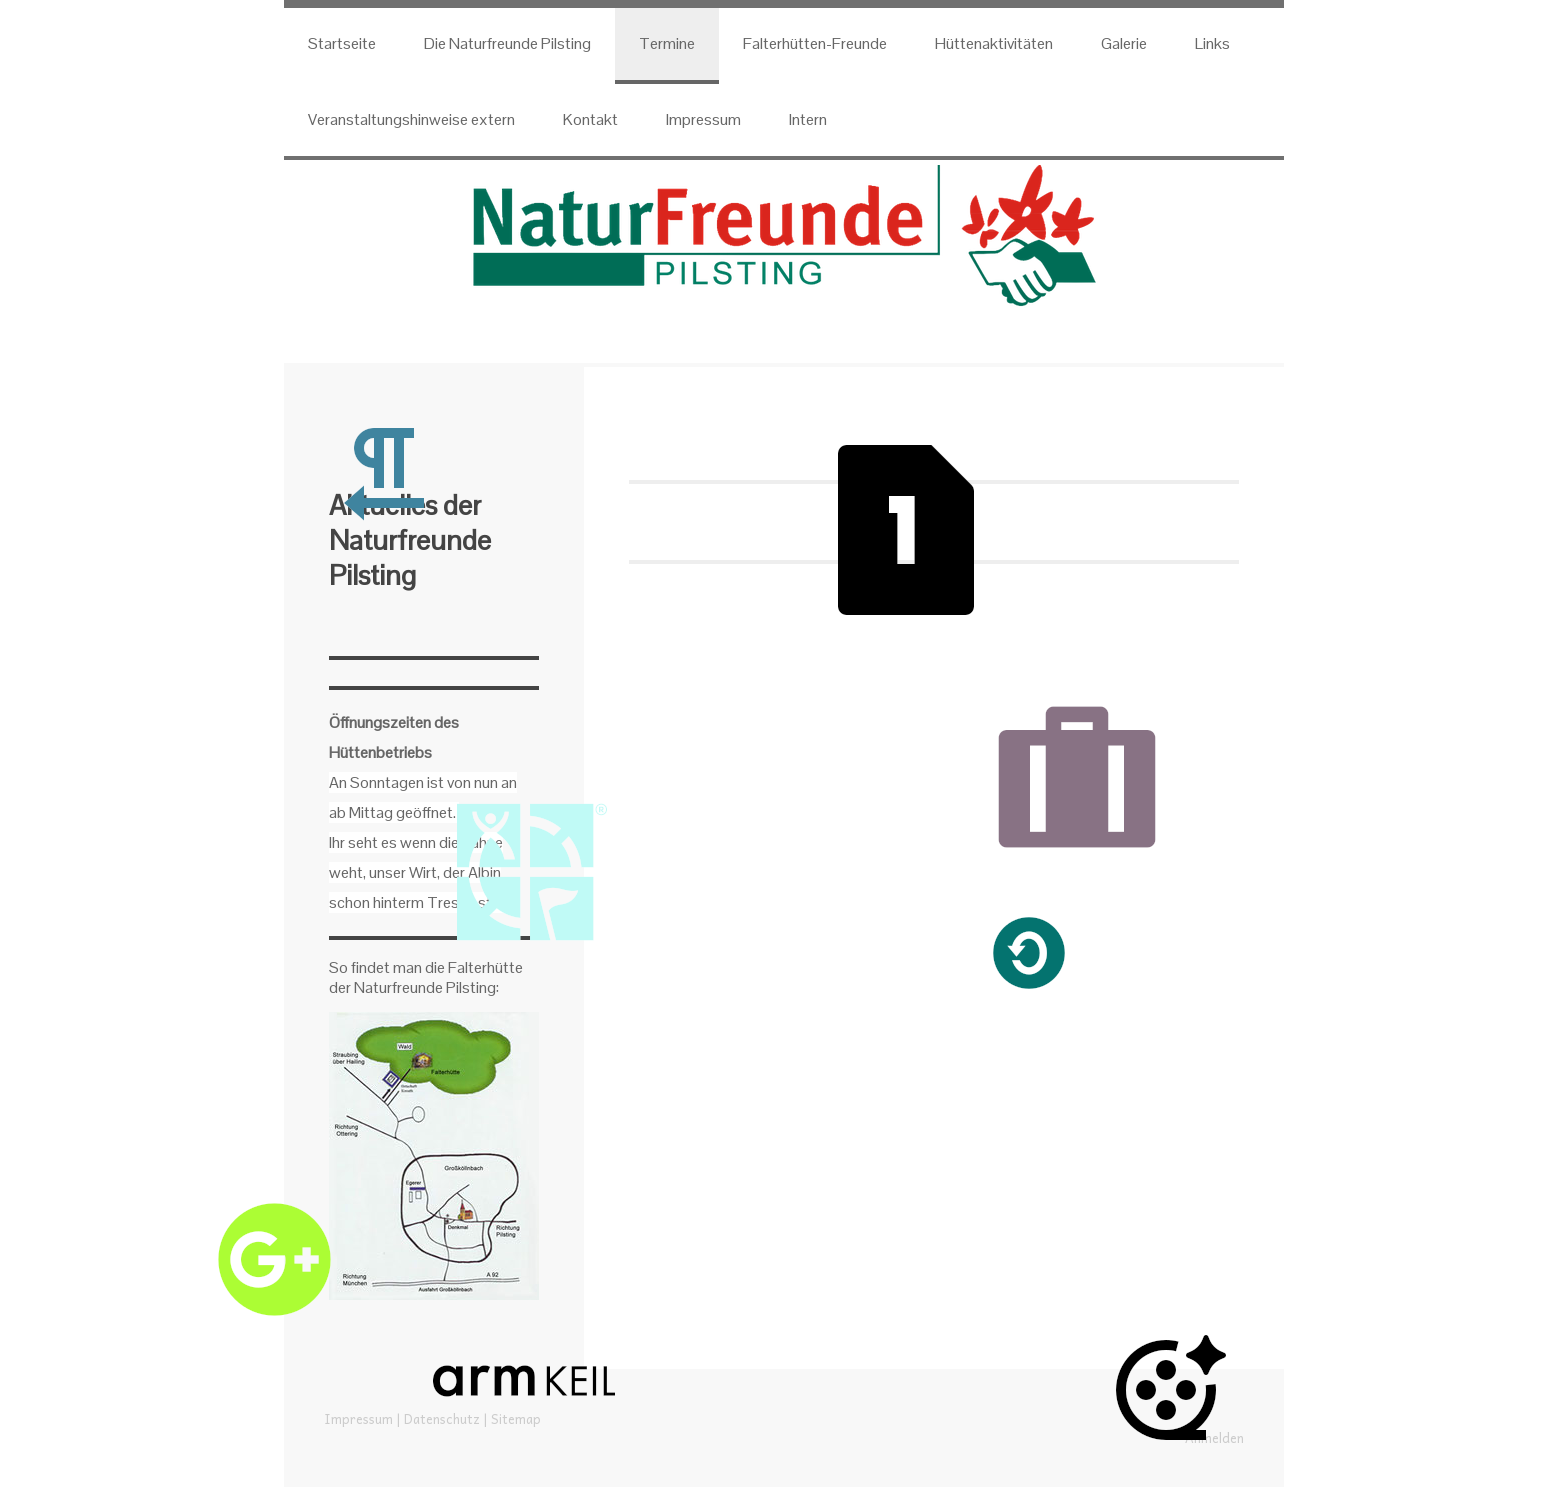 The width and height of the screenshot is (1568, 1487). I want to click on open the geocaching app, so click(532, 872).